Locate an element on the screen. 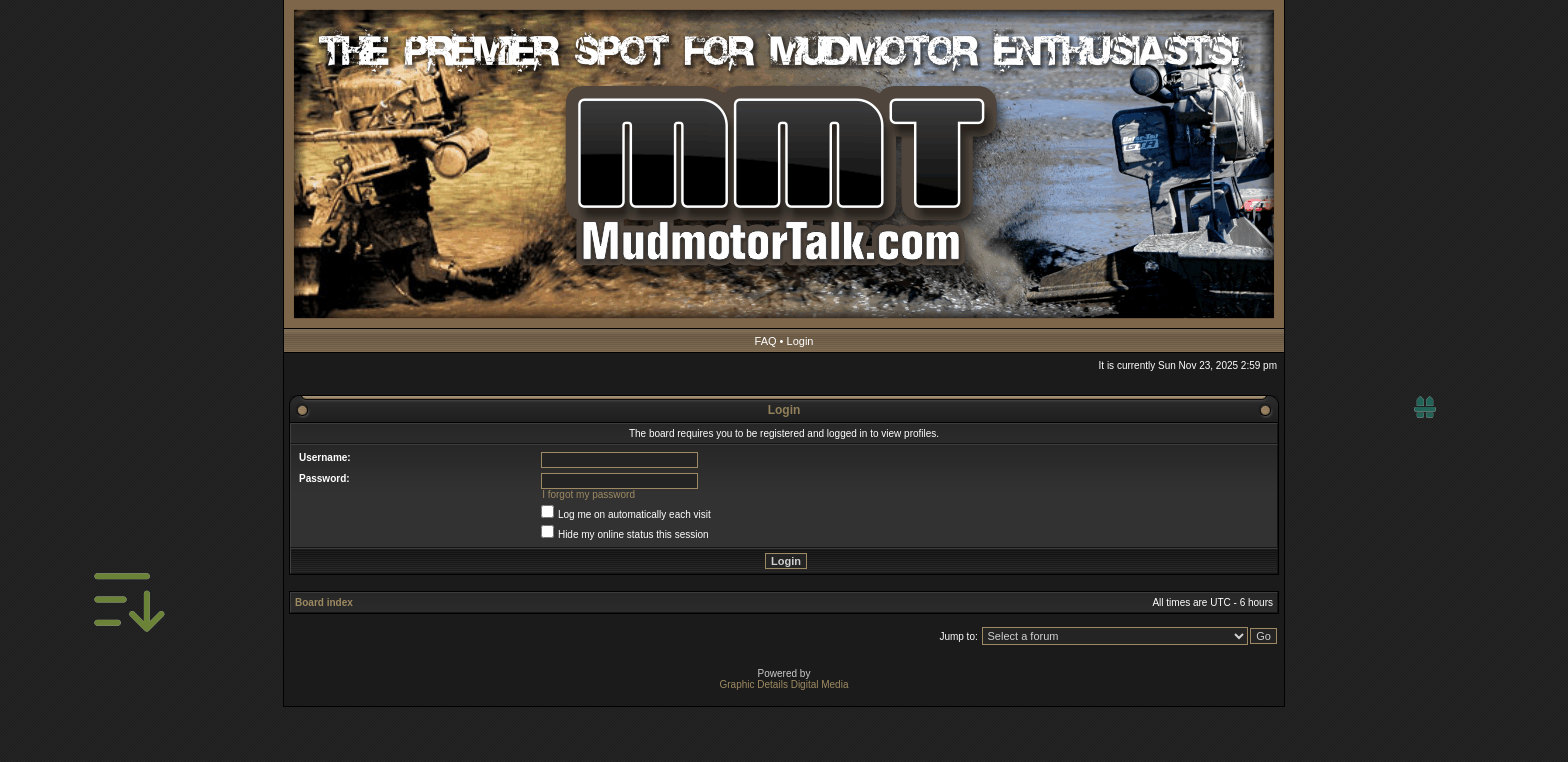  sort items in ascending order is located at coordinates (126, 599).